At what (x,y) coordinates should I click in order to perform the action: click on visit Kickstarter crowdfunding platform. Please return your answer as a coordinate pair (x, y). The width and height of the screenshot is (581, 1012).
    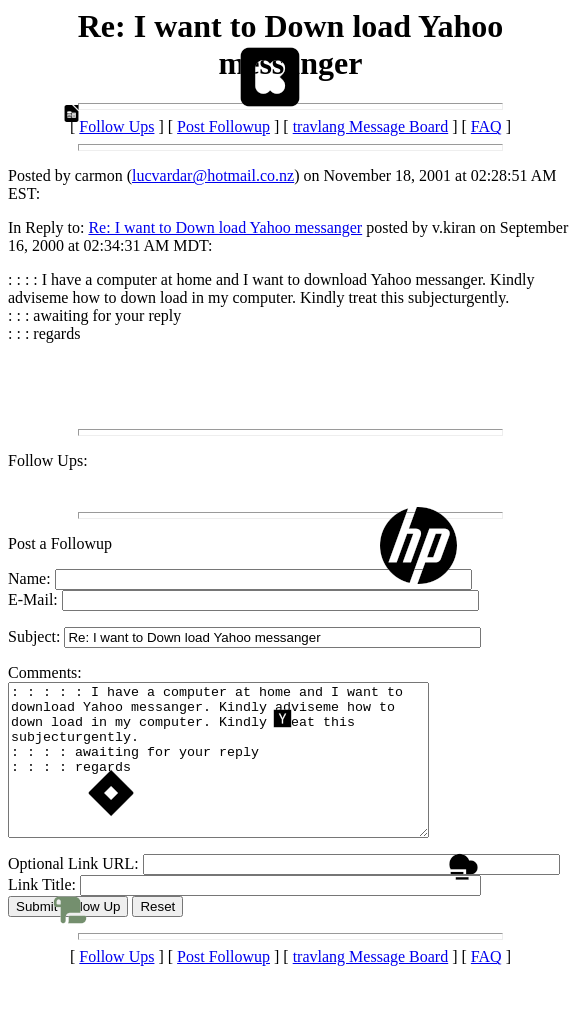
    Looking at the image, I should click on (270, 77).